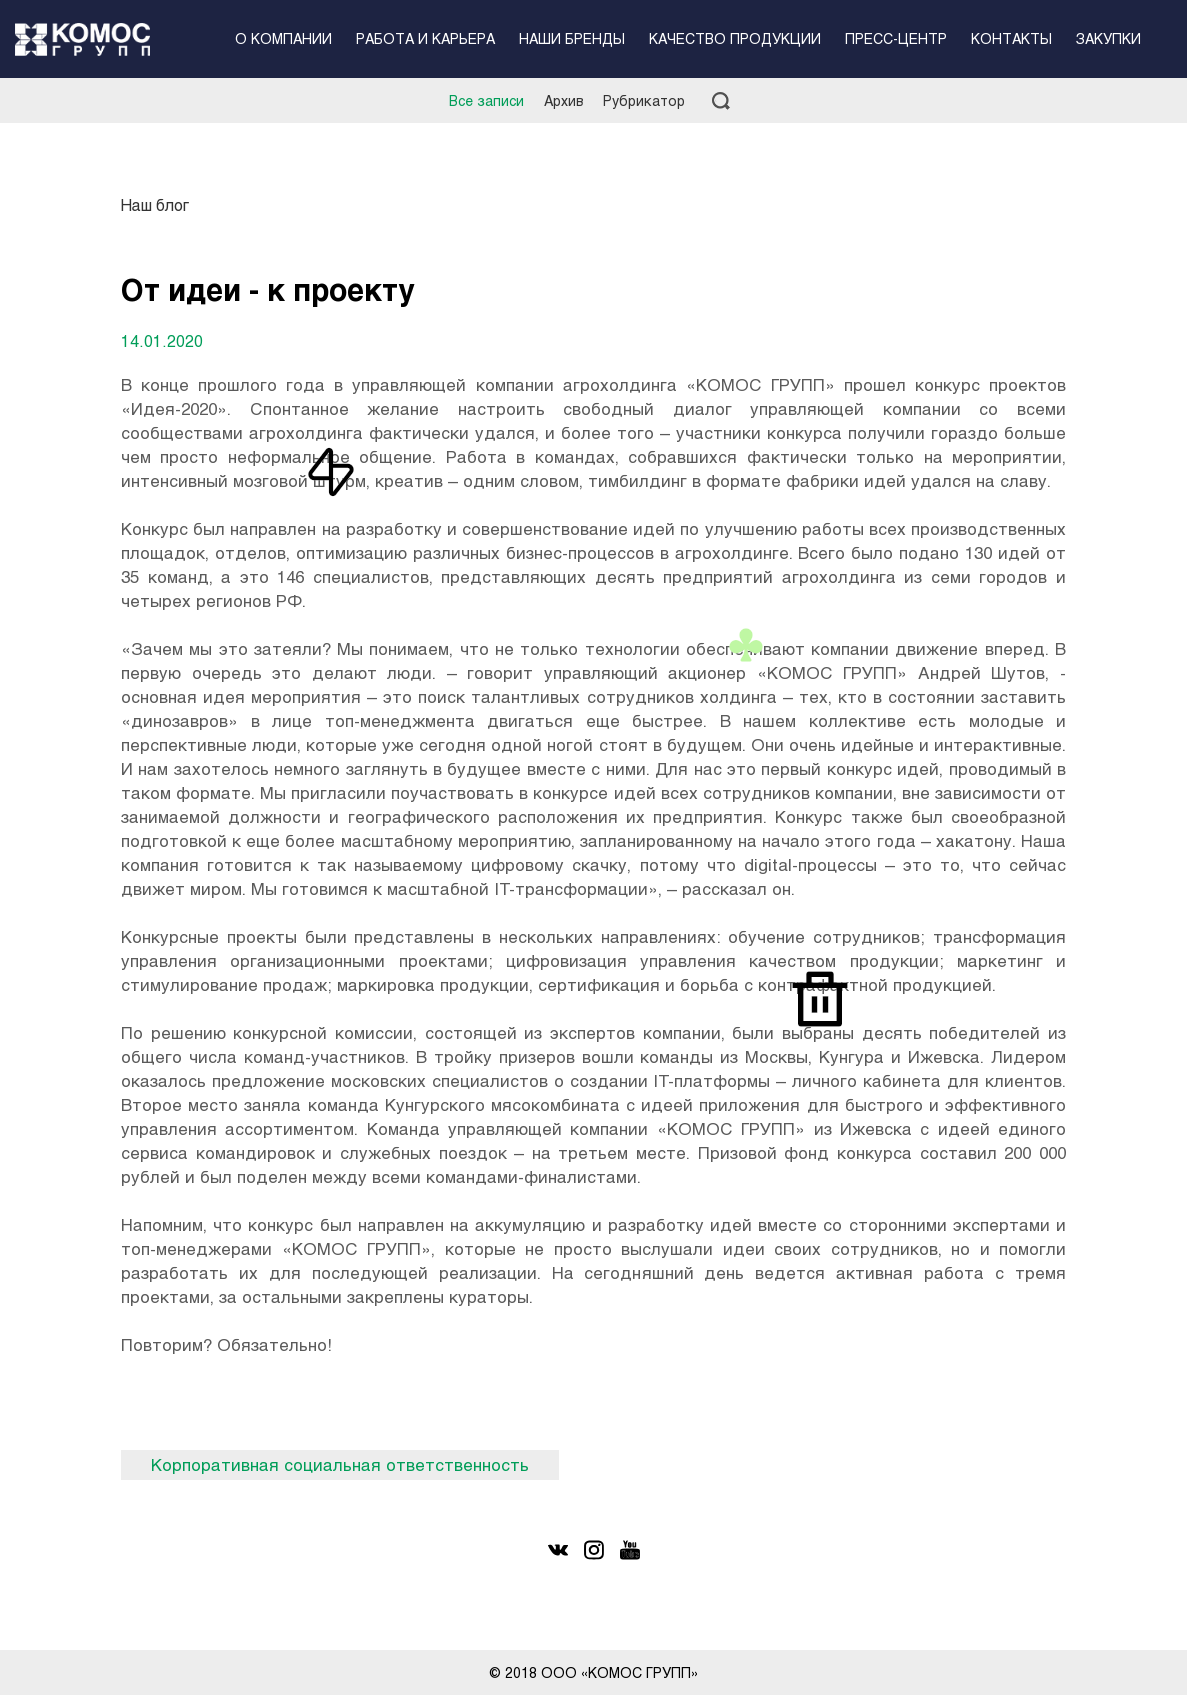  I want to click on supabase logo, so click(331, 472).